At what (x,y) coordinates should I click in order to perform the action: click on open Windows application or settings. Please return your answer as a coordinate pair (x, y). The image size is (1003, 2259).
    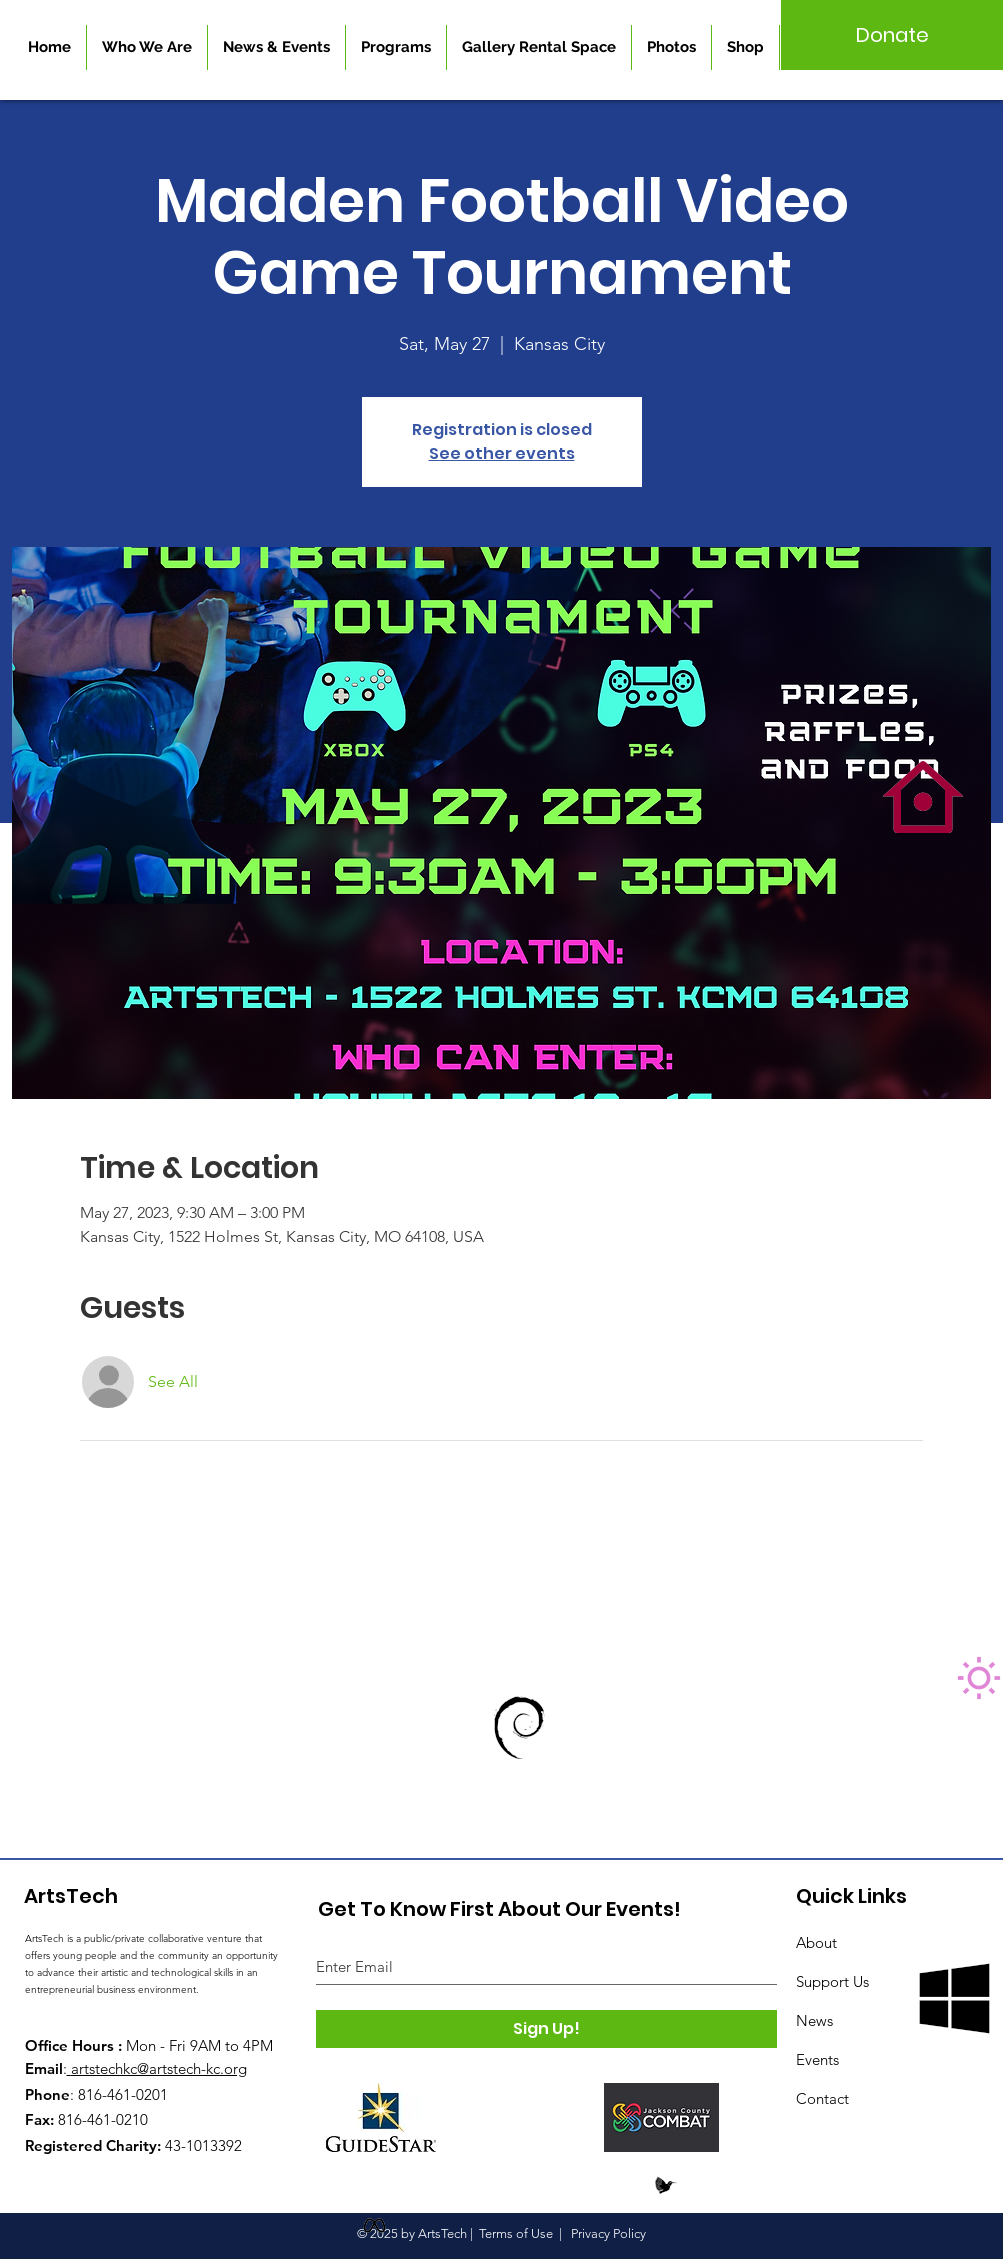
    Looking at the image, I should click on (954, 1998).